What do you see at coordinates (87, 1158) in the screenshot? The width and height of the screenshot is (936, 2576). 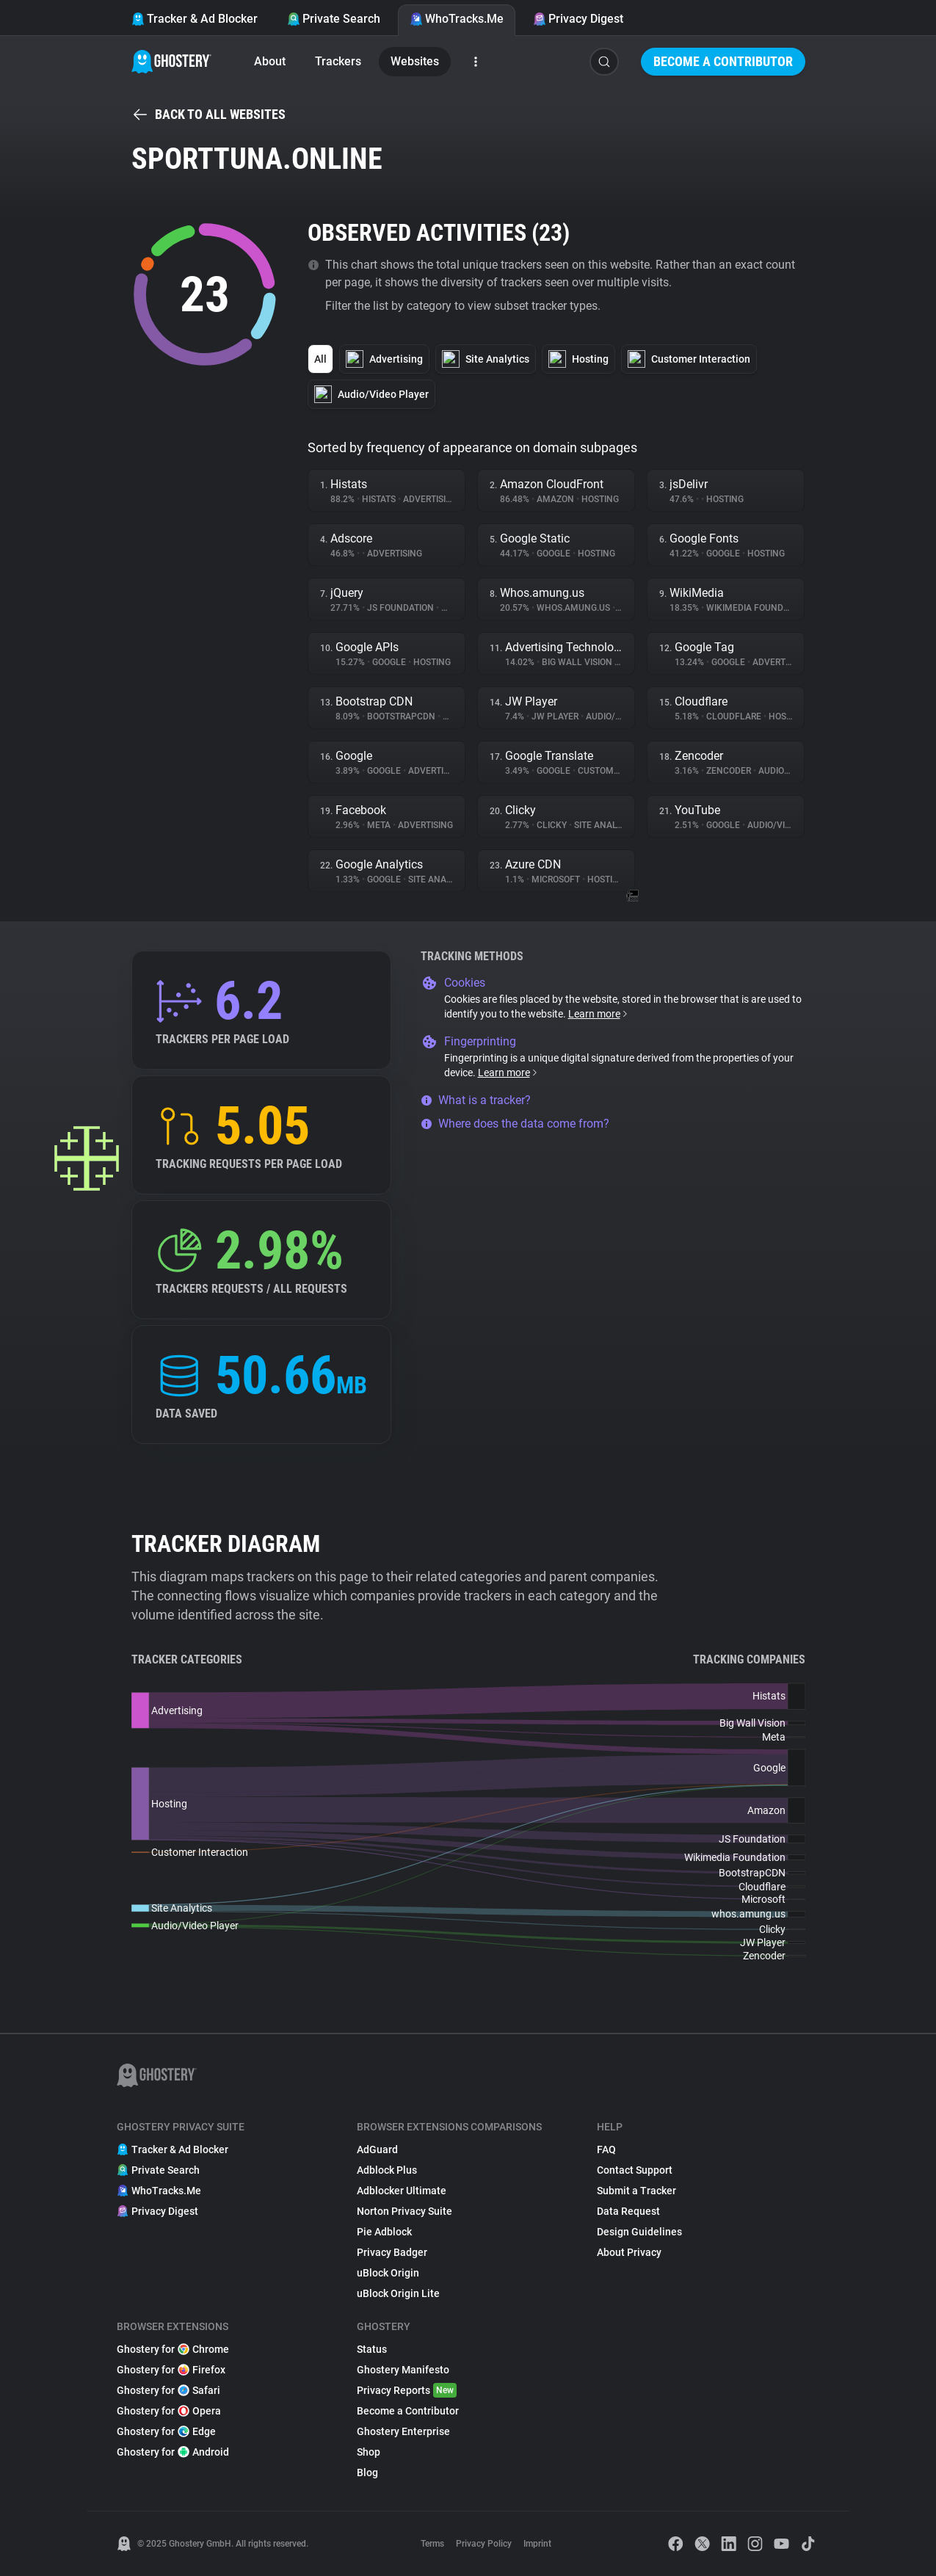 I see `religious or faith-based content indicator` at bounding box center [87, 1158].